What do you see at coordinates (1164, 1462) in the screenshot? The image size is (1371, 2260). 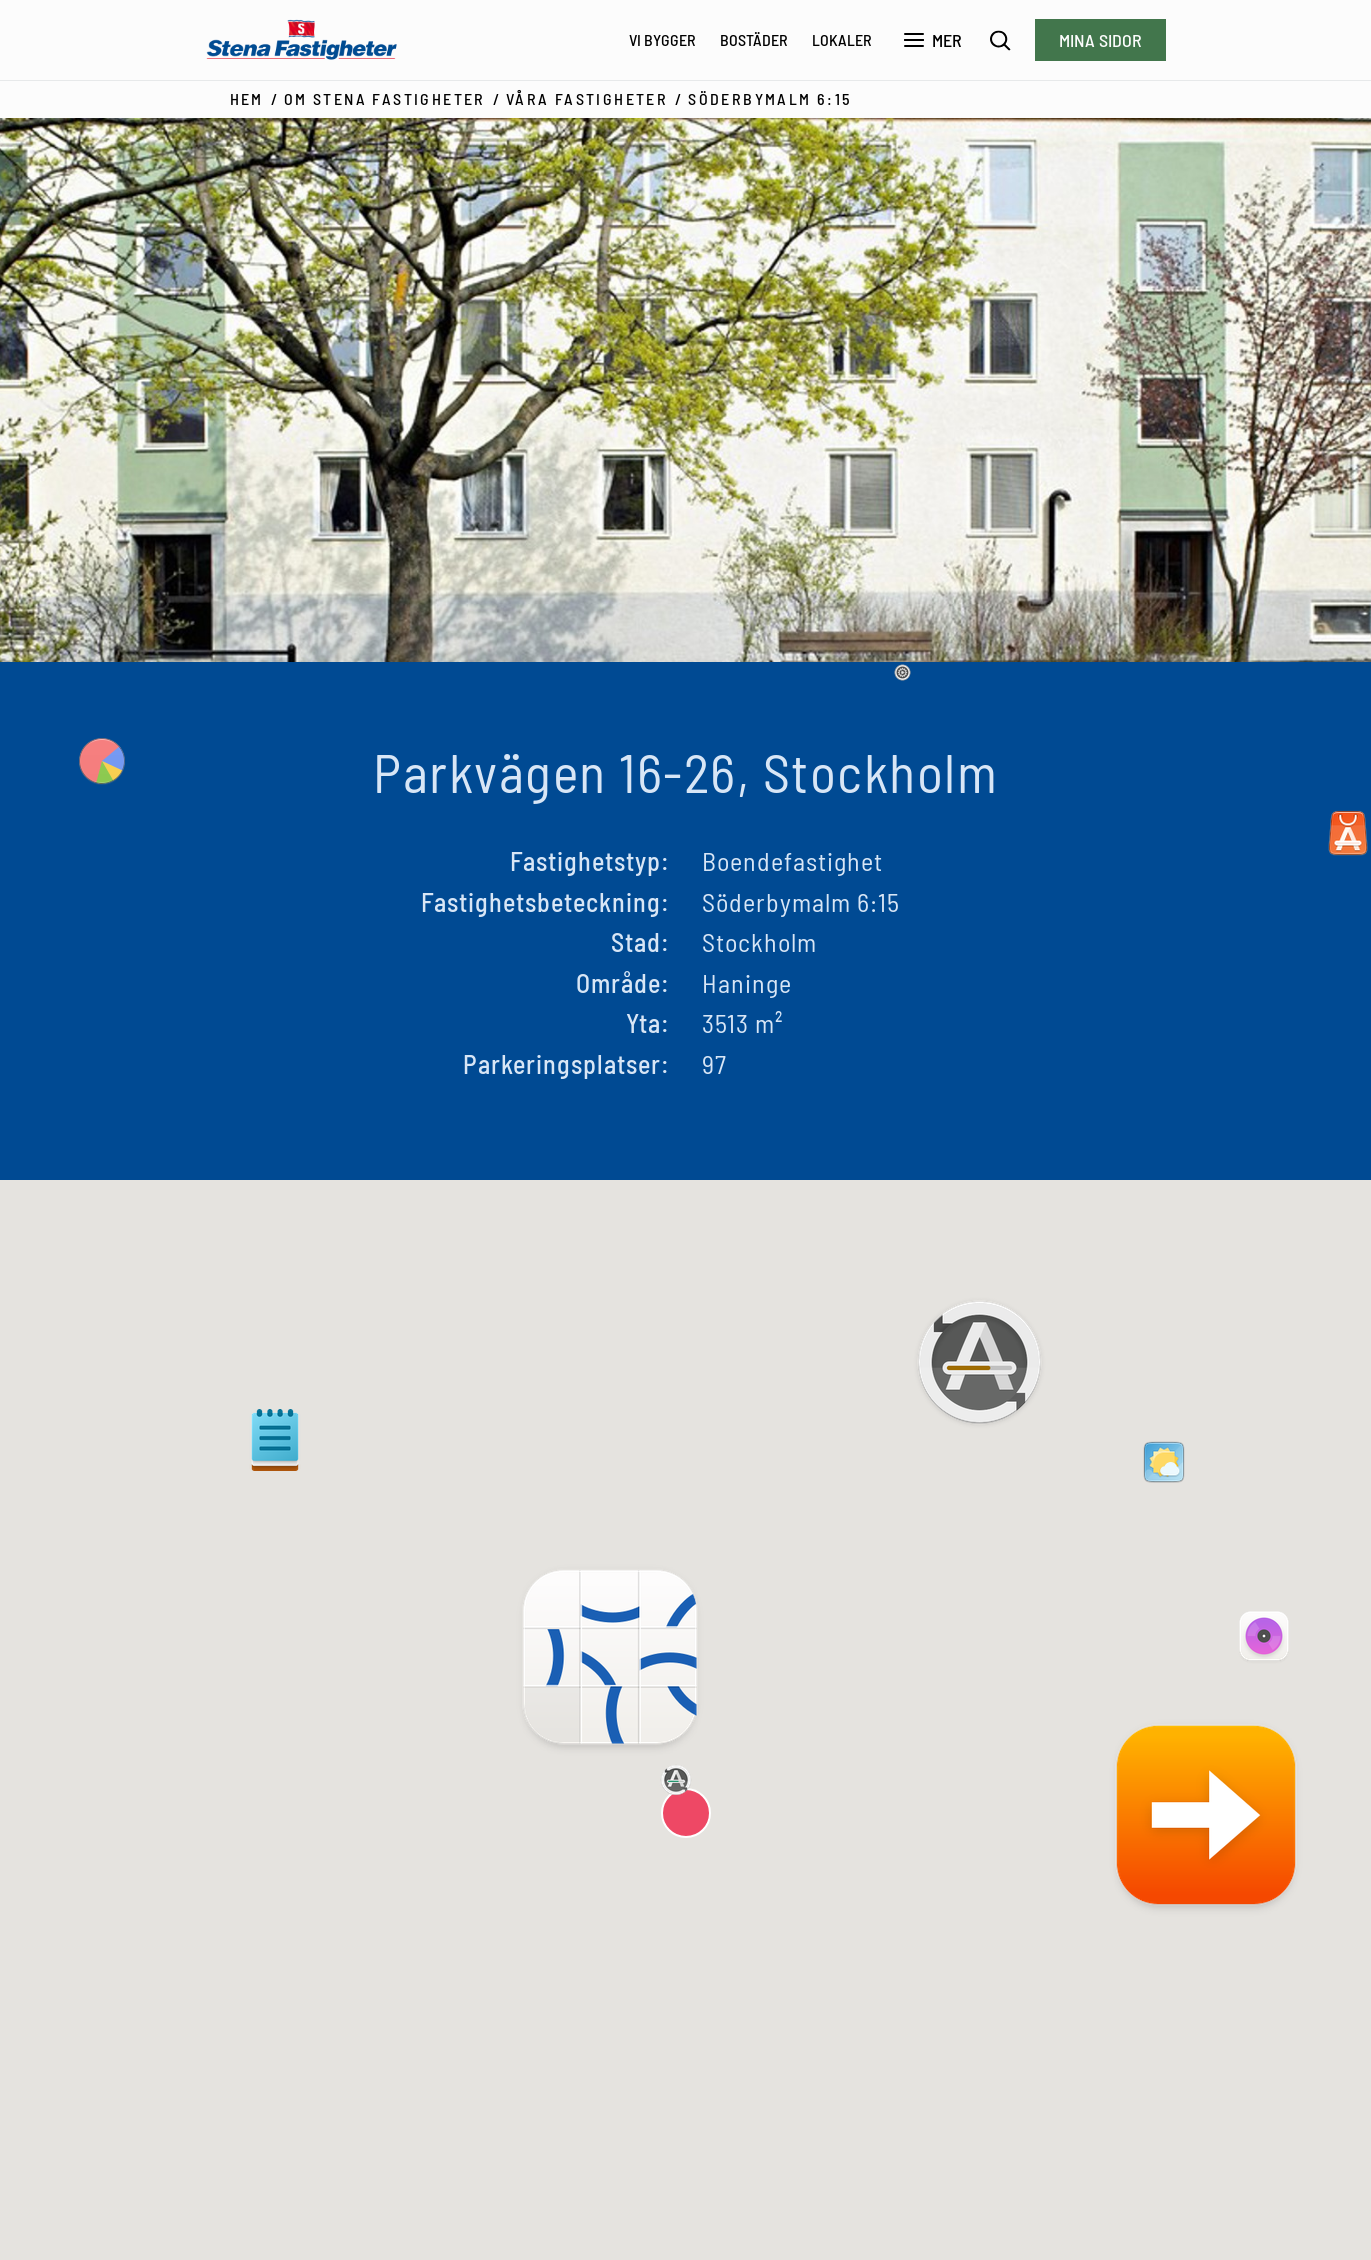 I see `open the weather app` at bounding box center [1164, 1462].